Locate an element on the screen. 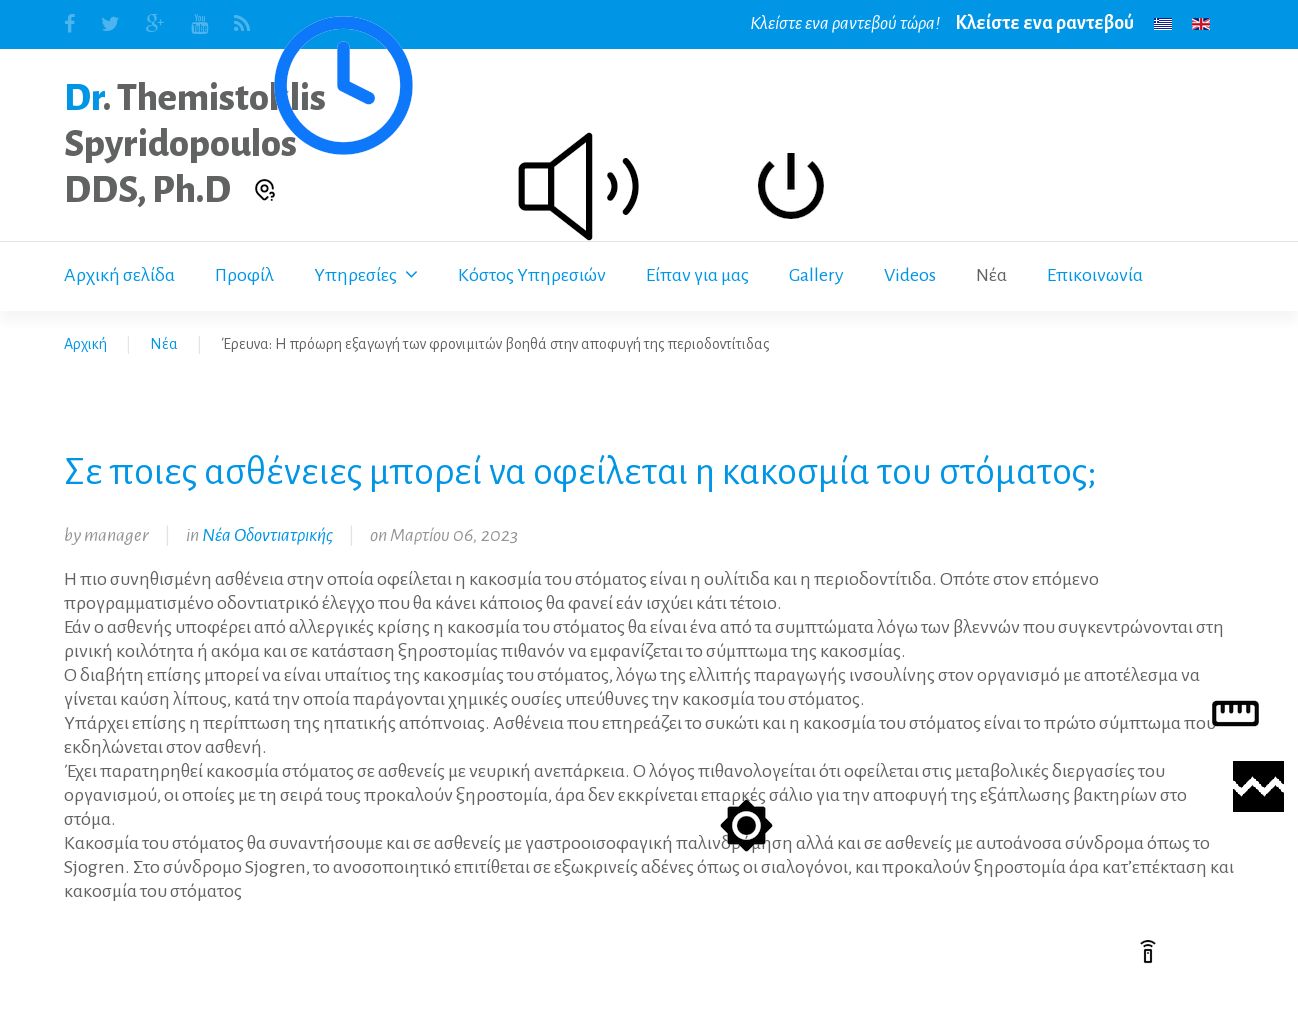 The width and height of the screenshot is (1298, 1022). indicates image failed to load is located at coordinates (1258, 786).